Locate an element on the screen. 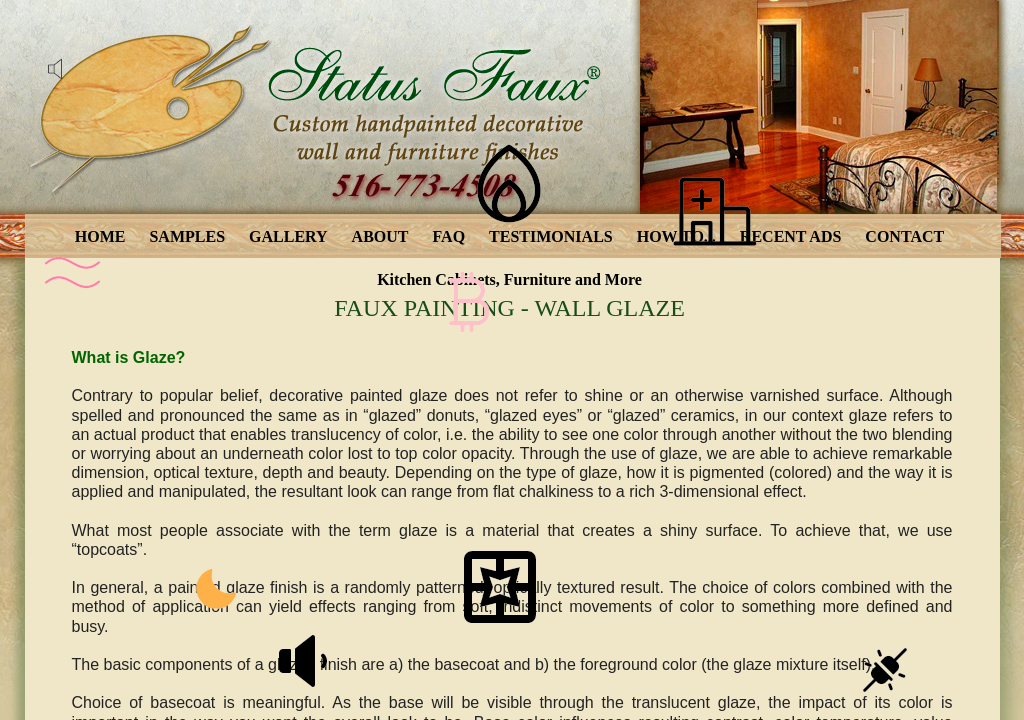  indicates an active connection or paired devices is located at coordinates (885, 670).